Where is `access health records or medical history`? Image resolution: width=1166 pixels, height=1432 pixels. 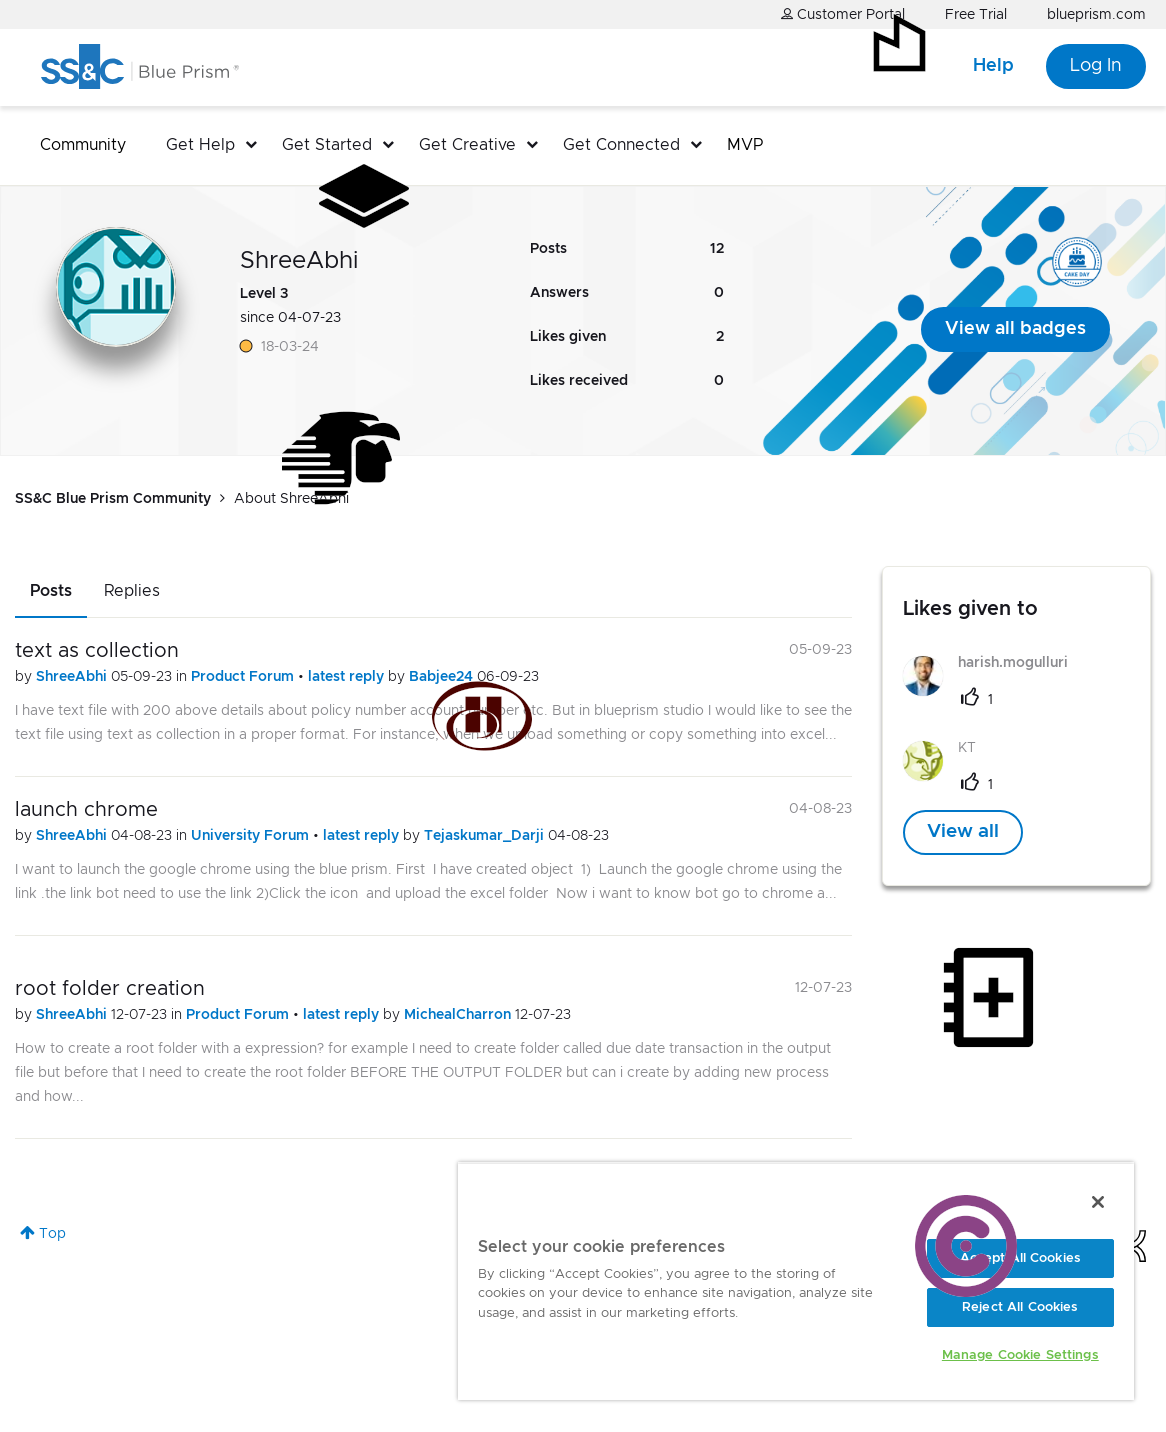
access health records or medical history is located at coordinates (988, 997).